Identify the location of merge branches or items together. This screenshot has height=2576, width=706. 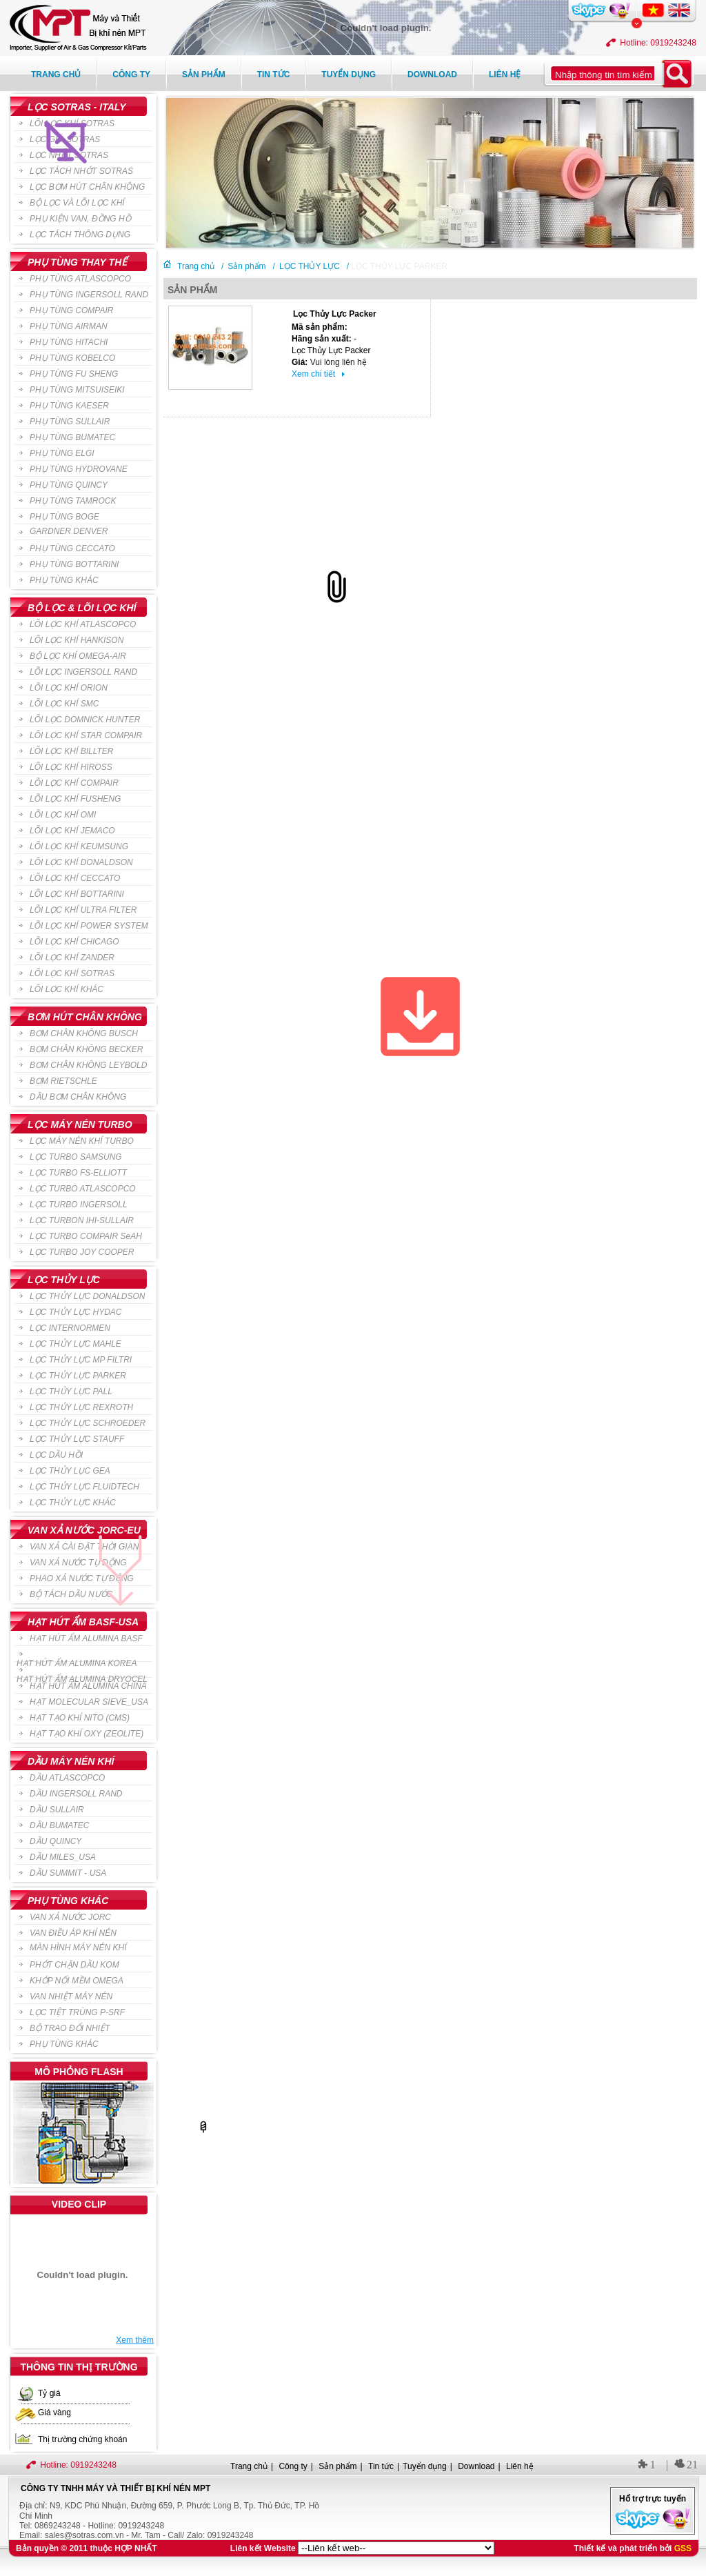
(120, 1567).